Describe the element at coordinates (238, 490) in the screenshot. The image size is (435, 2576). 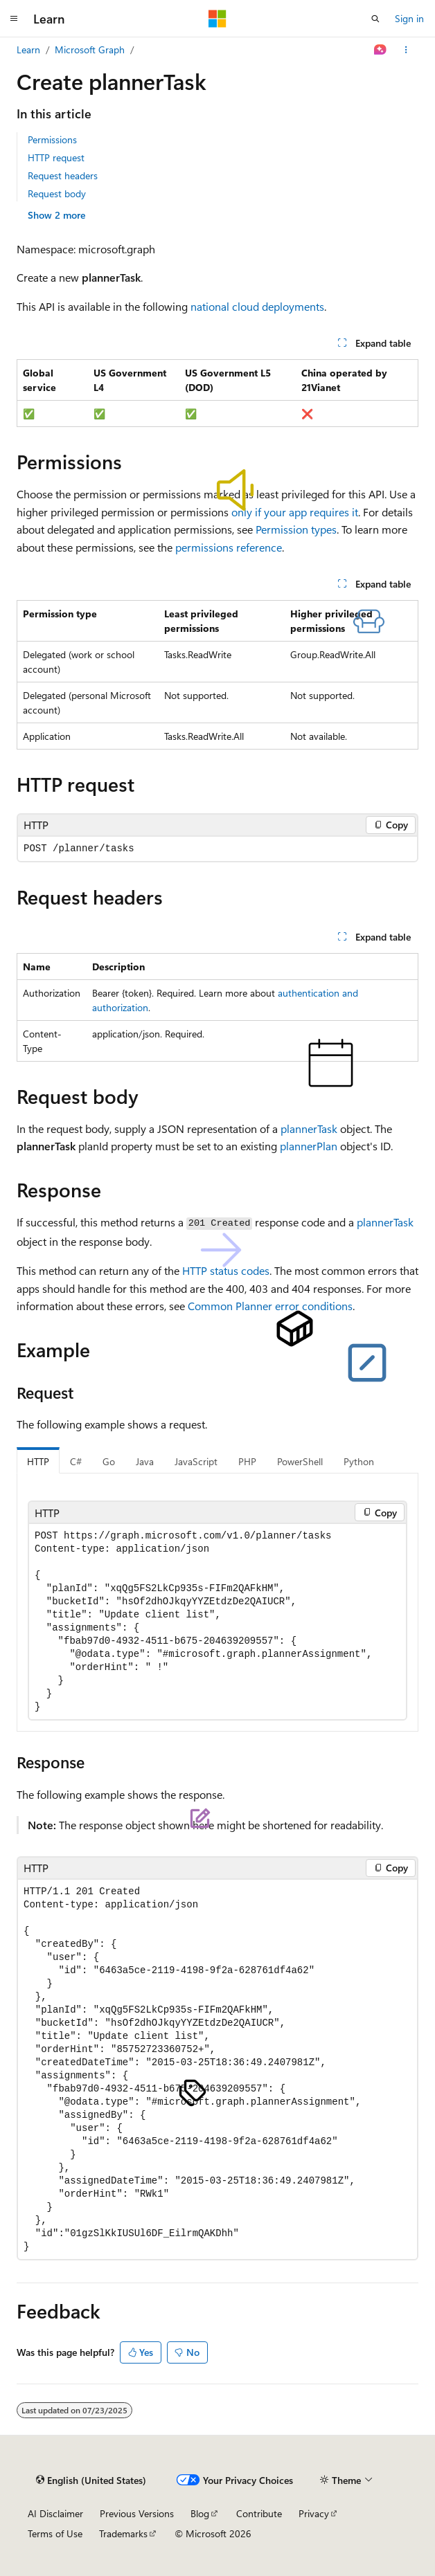
I see `volume set to low level` at that location.